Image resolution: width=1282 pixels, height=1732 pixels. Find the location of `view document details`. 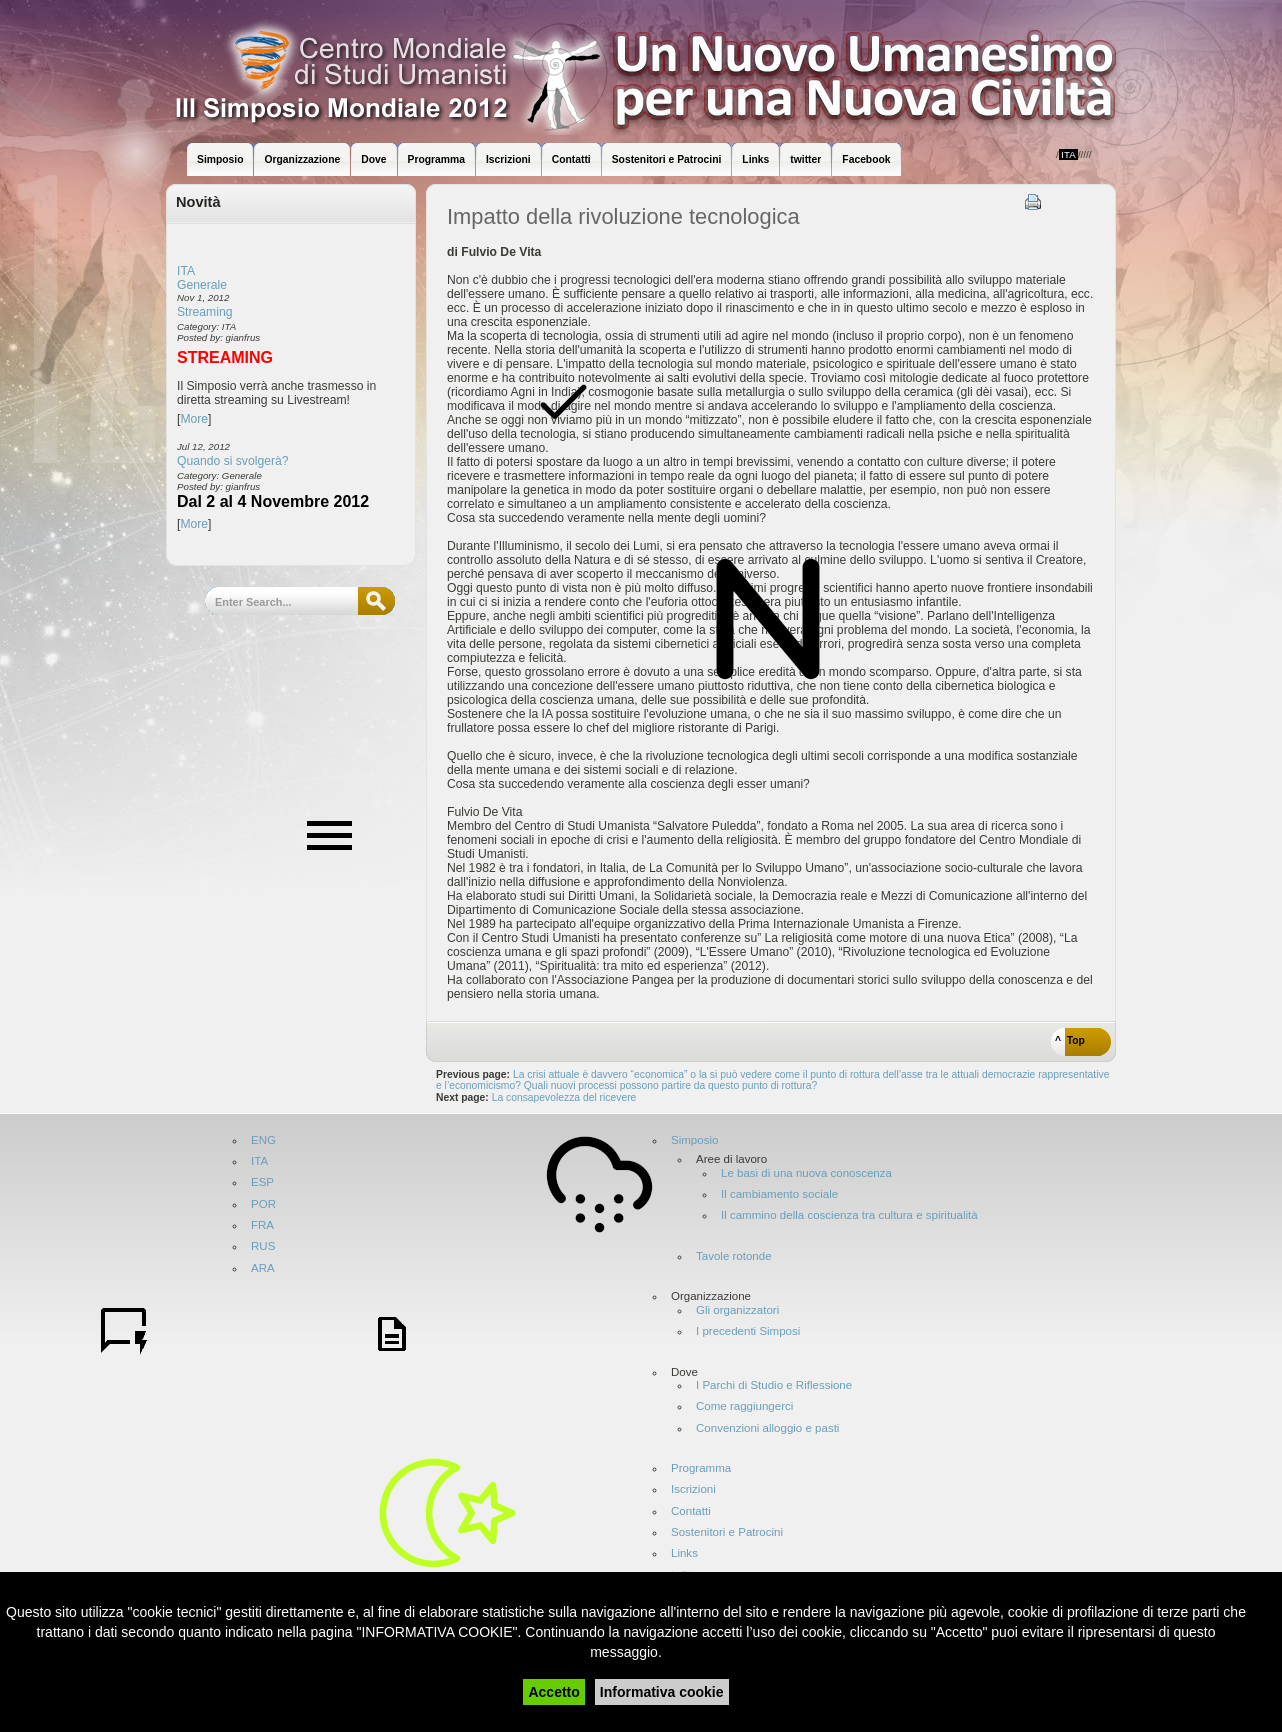

view document details is located at coordinates (392, 1334).